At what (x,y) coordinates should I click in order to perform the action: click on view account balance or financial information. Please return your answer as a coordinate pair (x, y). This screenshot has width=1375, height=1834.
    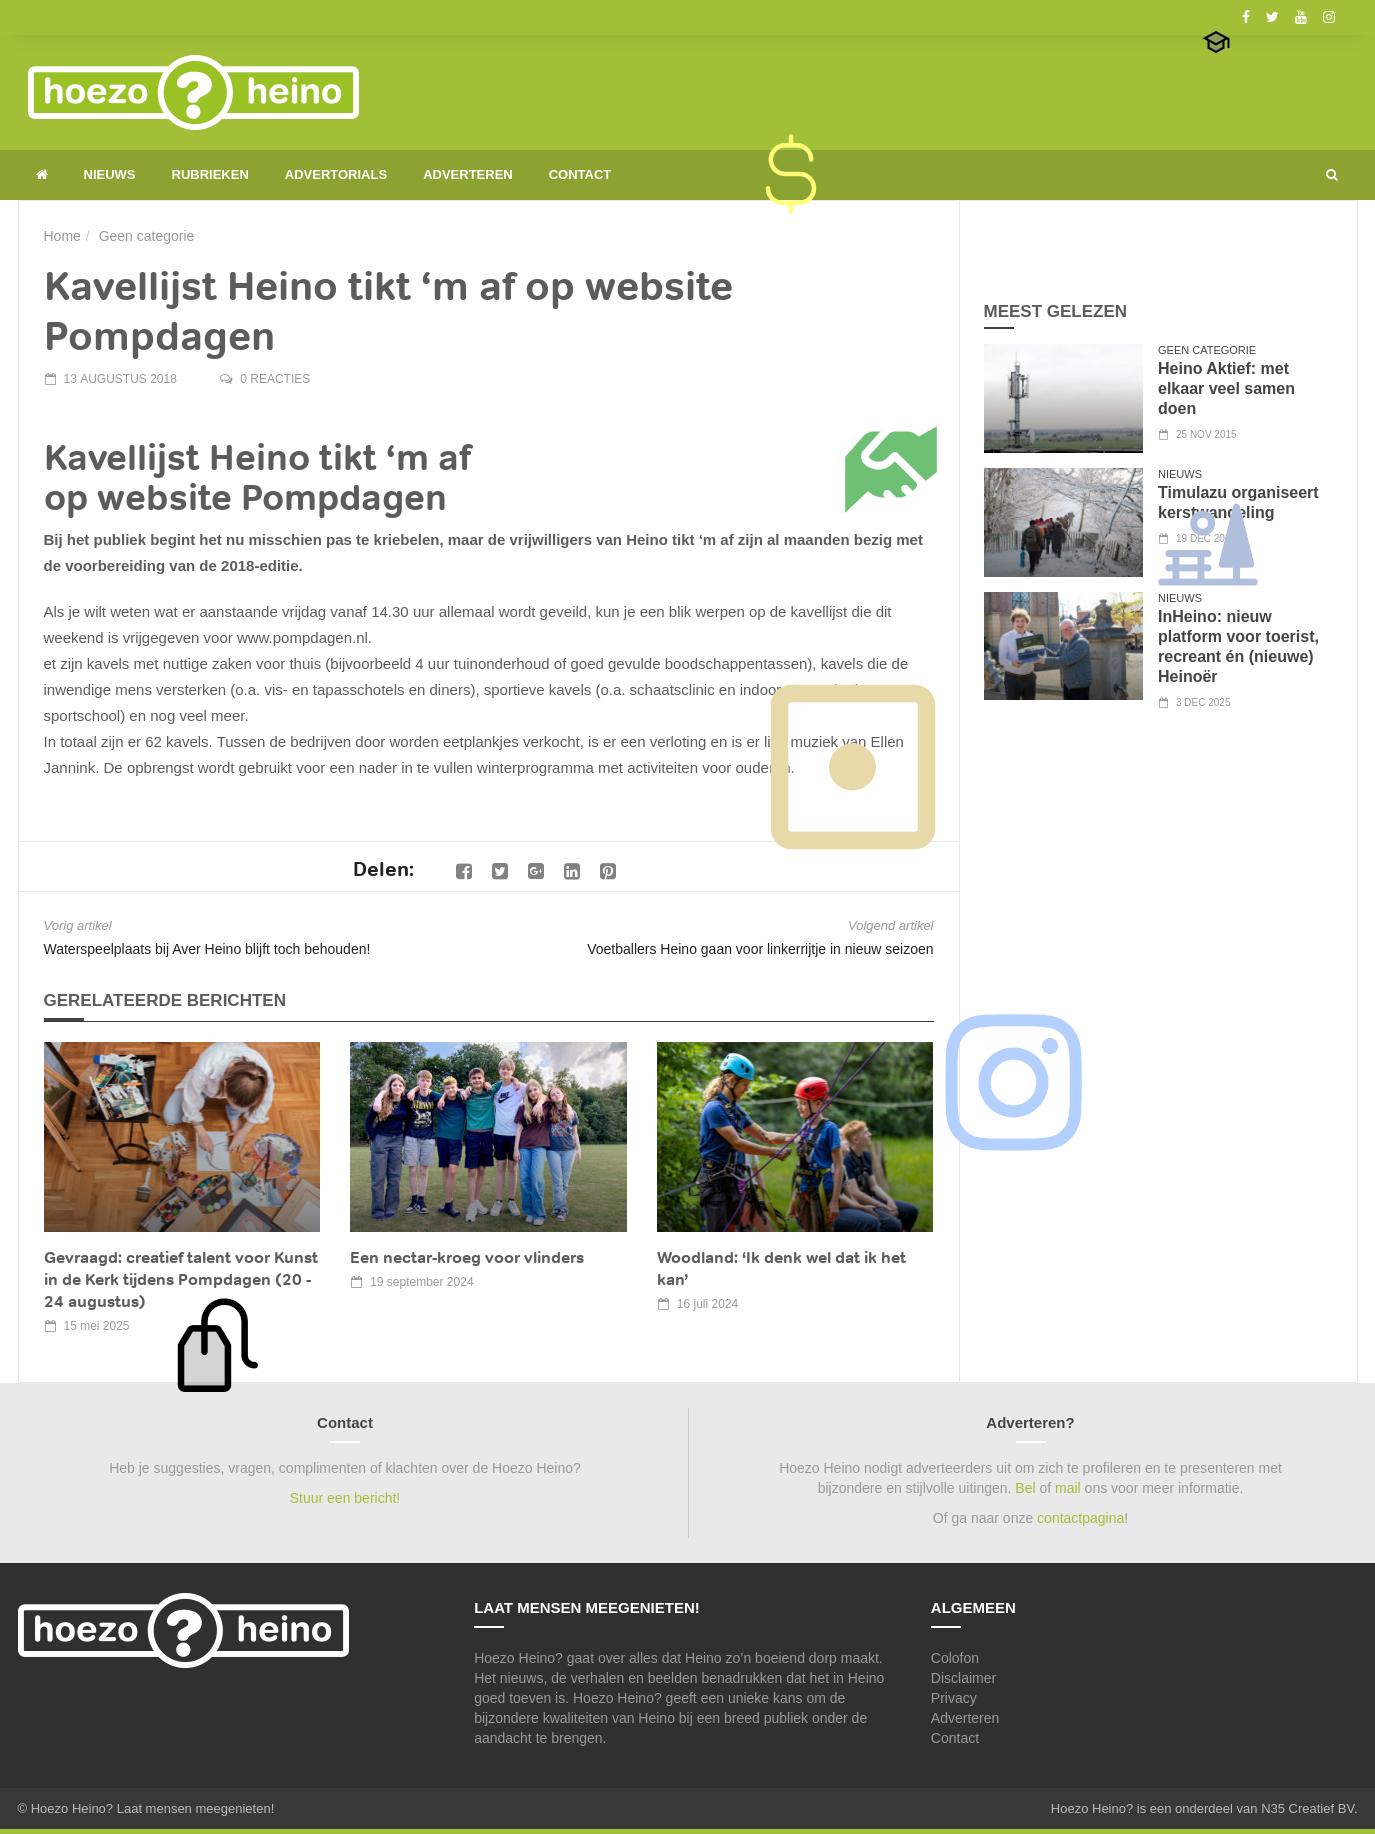
    Looking at the image, I should click on (791, 174).